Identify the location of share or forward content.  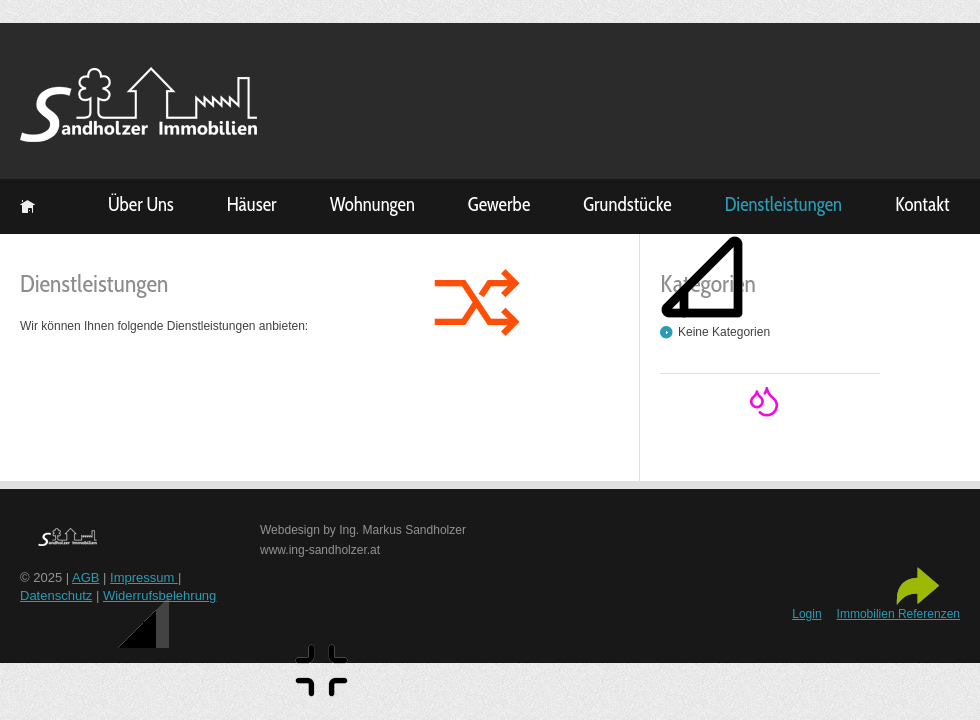
(918, 586).